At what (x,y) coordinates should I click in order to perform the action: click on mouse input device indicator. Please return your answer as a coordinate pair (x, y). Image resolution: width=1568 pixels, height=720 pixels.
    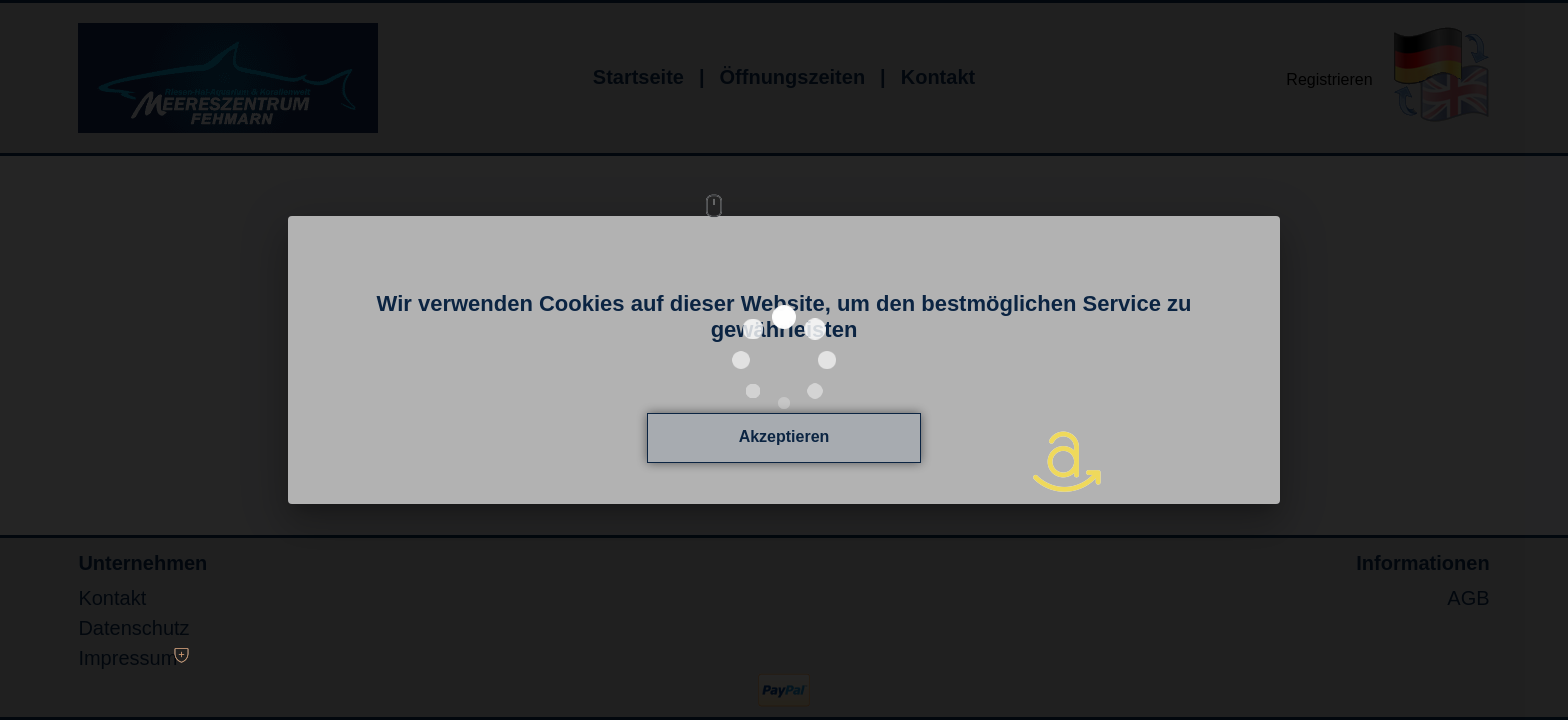
    Looking at the image, I should click on (714, 206).